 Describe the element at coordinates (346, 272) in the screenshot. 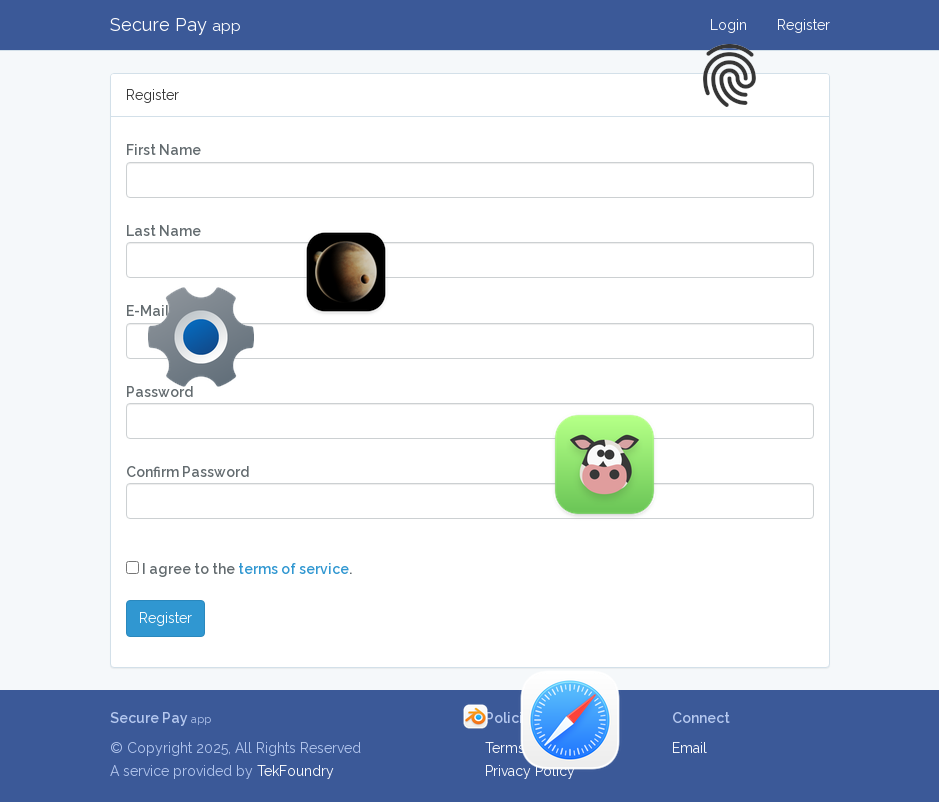

I see `launch OpenRA Dune 2000 game` at that location.